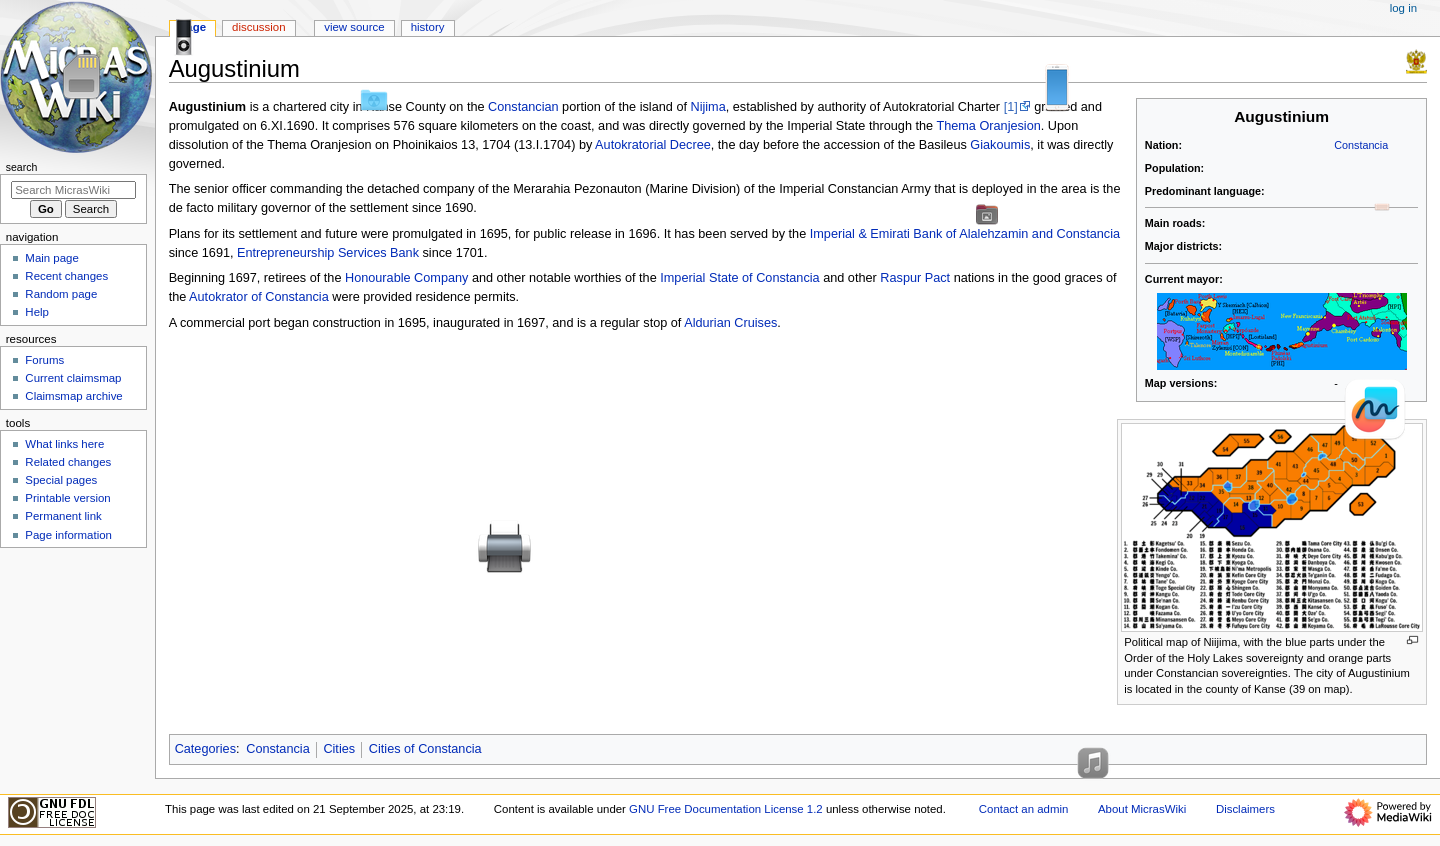 This screenshot has width=1440, height=846. What do you see at coordinates (1093, 763) in the screenshot?
I see `open the Music app` at bounding box center [1093, 763].